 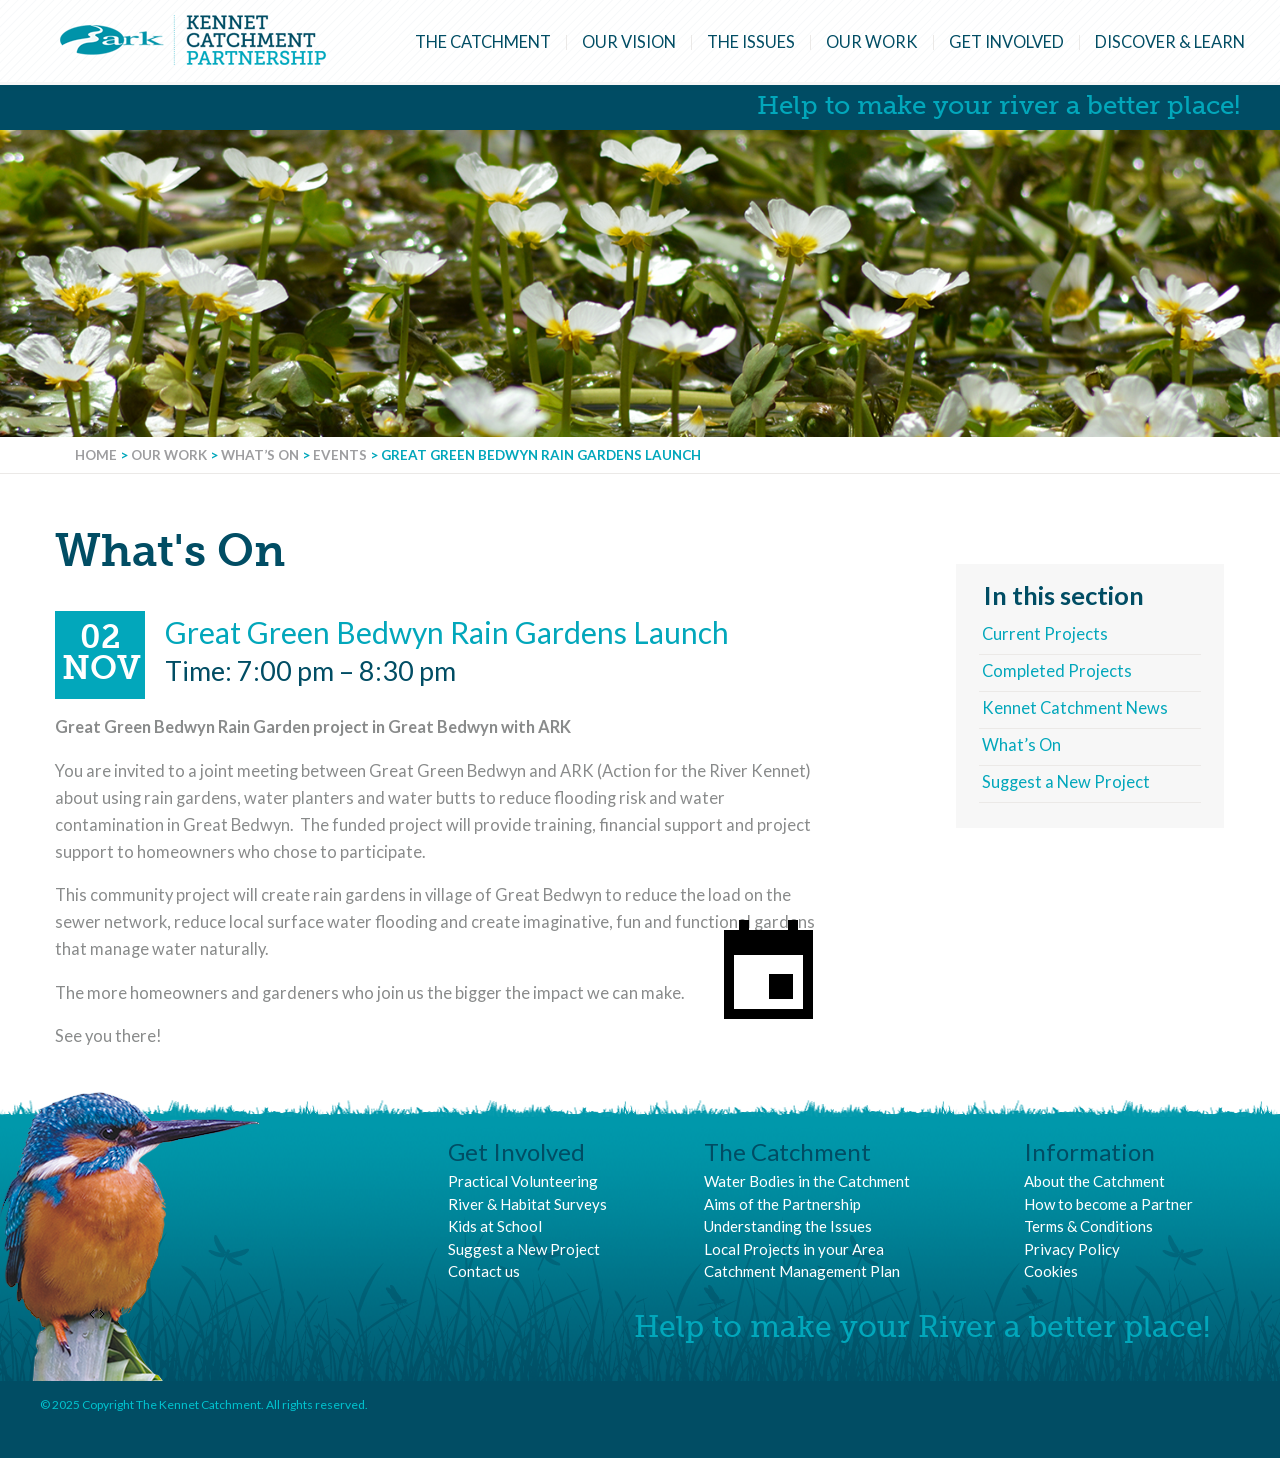 What do you see at coordinates (768, 969) in the screenshot?
I see `view calendar or scheduled events` at bounding box center [768, 969].